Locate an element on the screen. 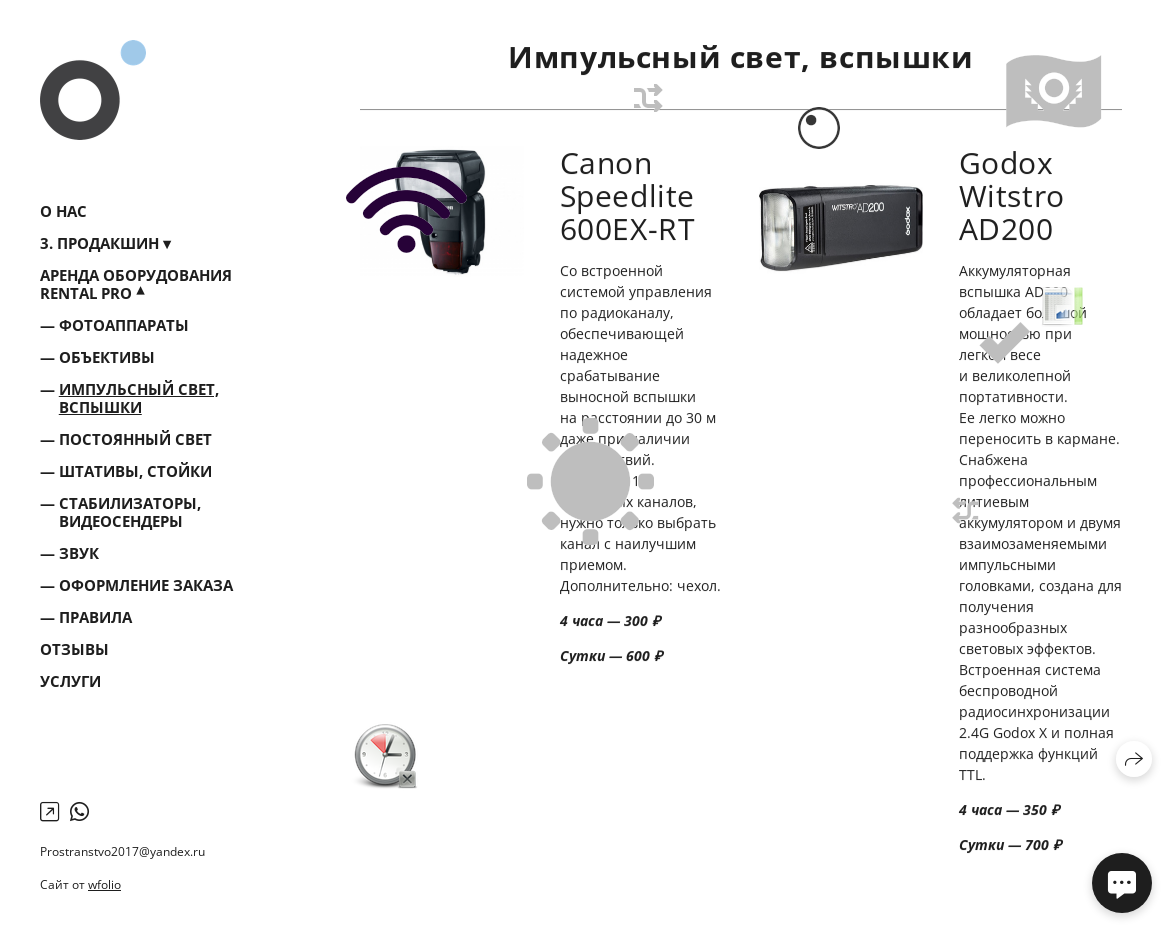 The image size is (1172, 933). open clockworks or timer application is located at coordinates (819, 128).